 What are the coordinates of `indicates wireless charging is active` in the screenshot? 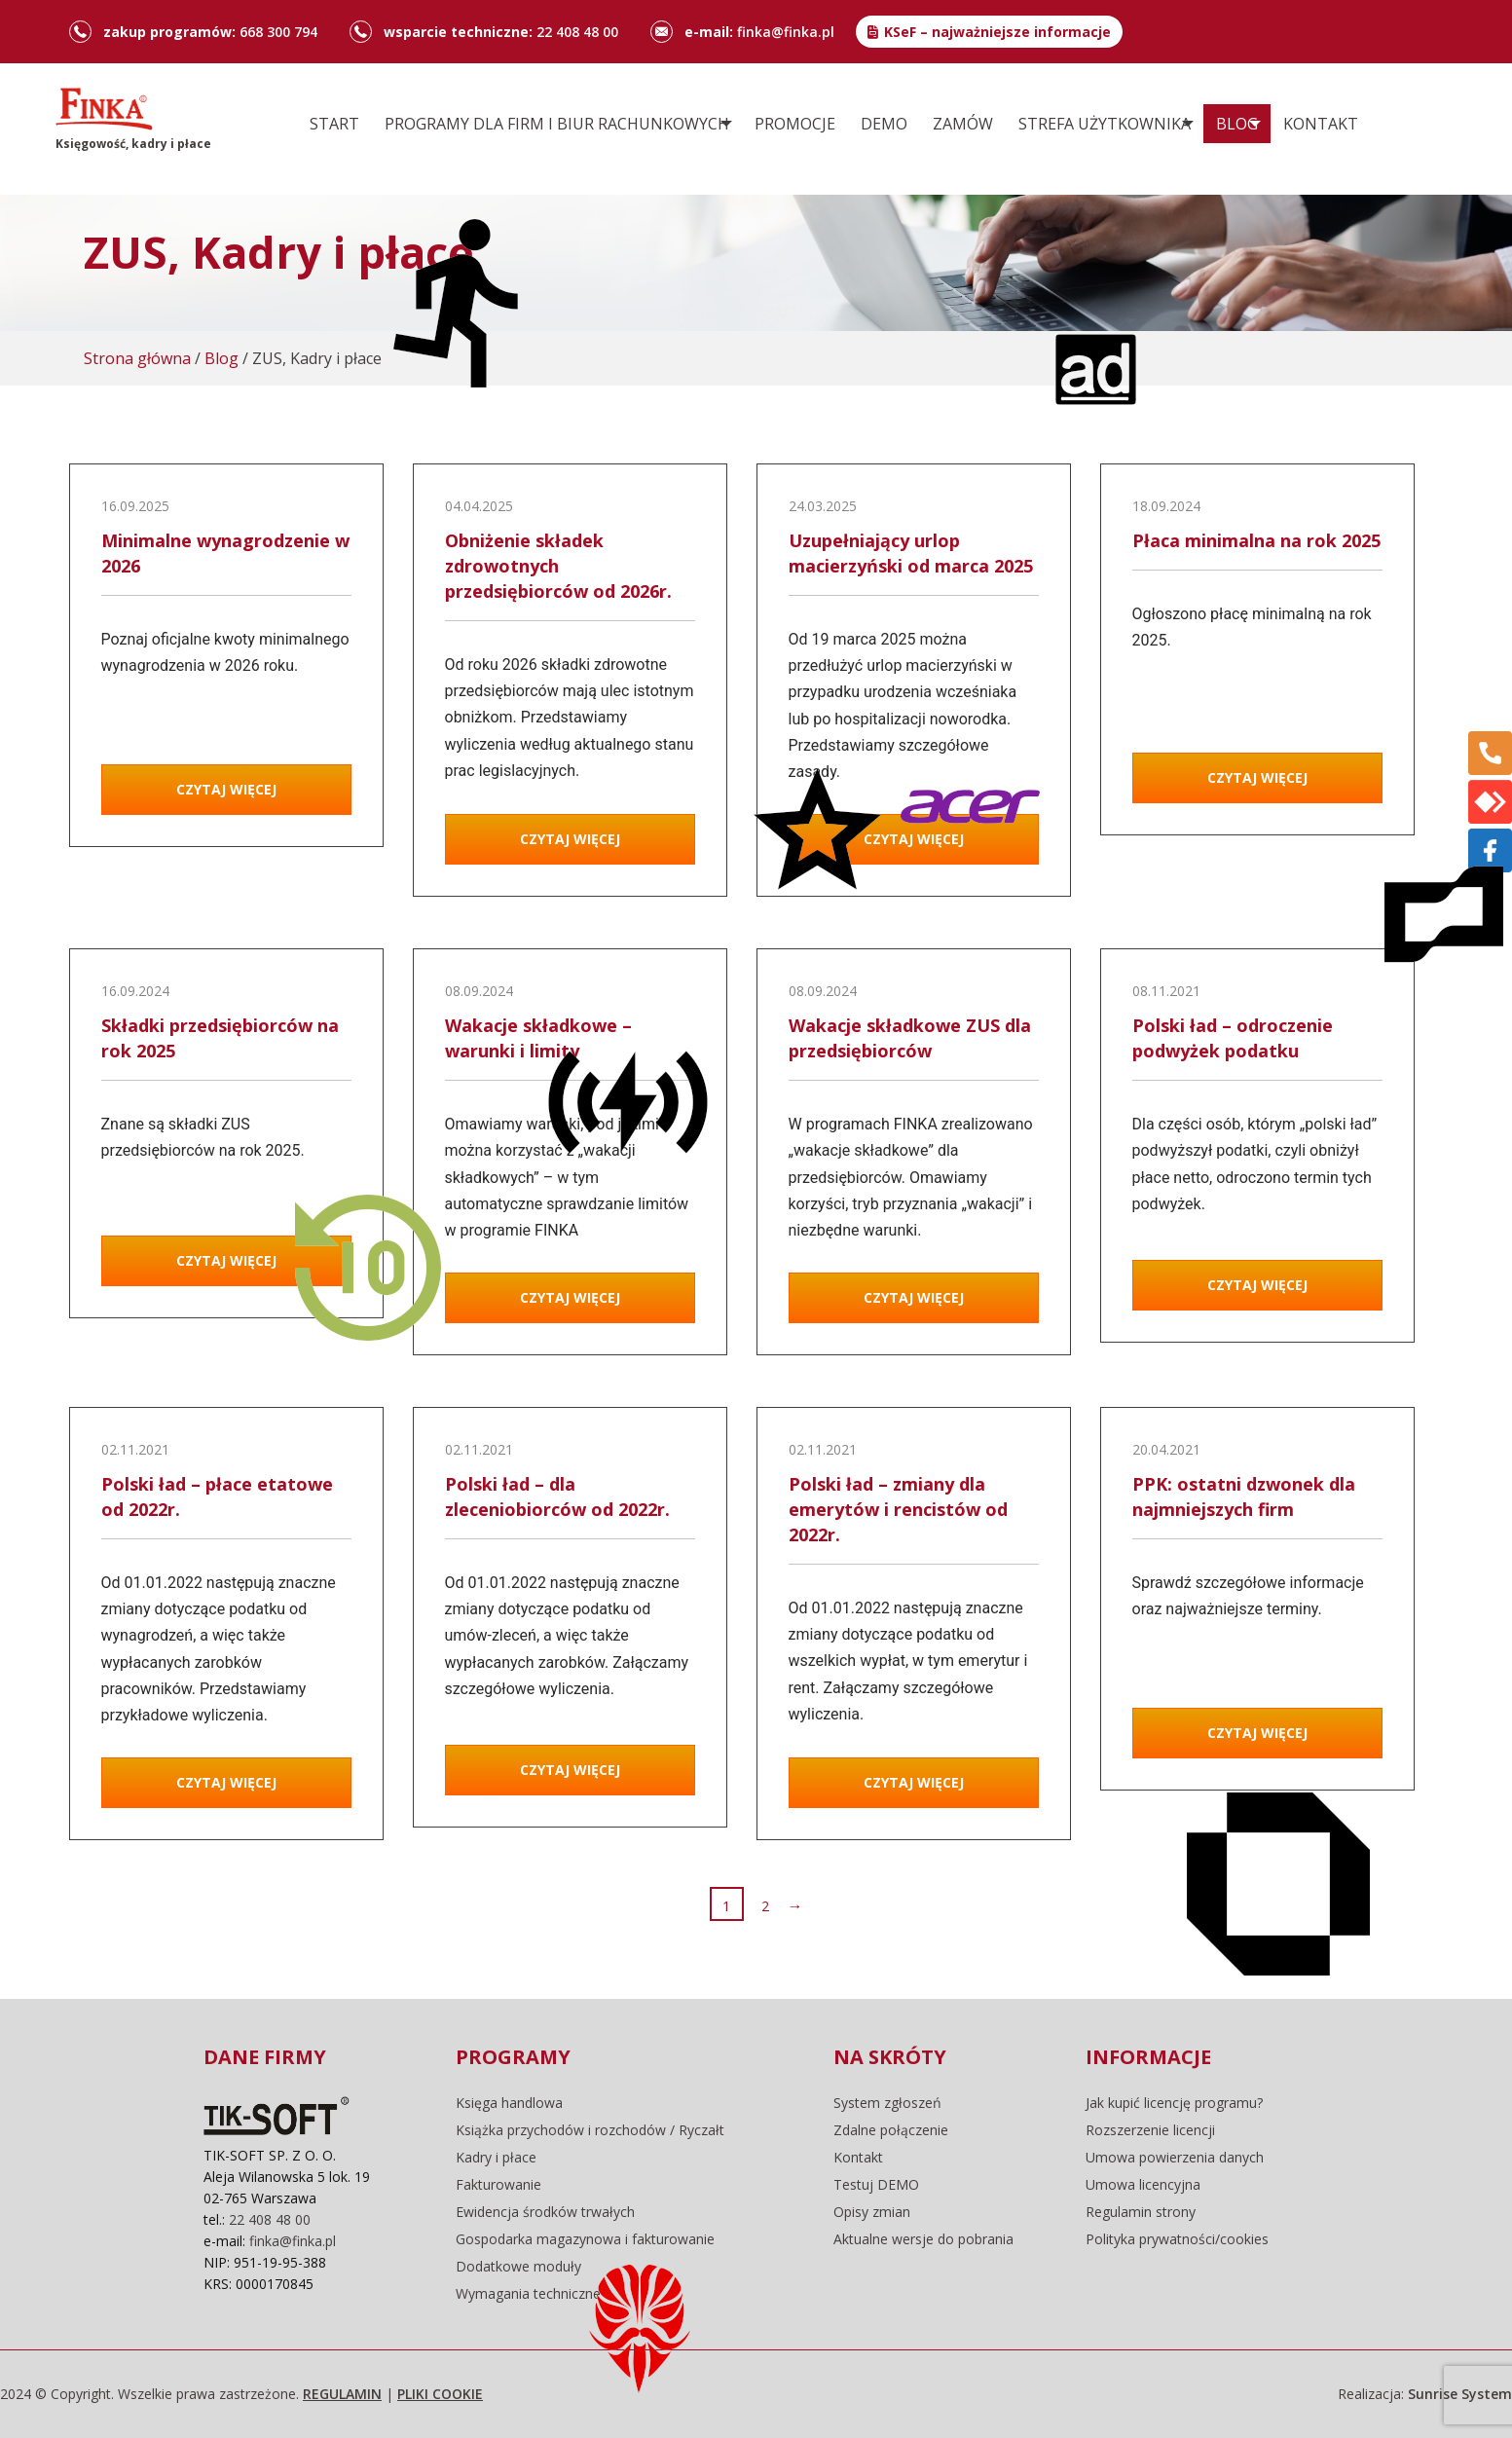 It's located at (628, 1102).